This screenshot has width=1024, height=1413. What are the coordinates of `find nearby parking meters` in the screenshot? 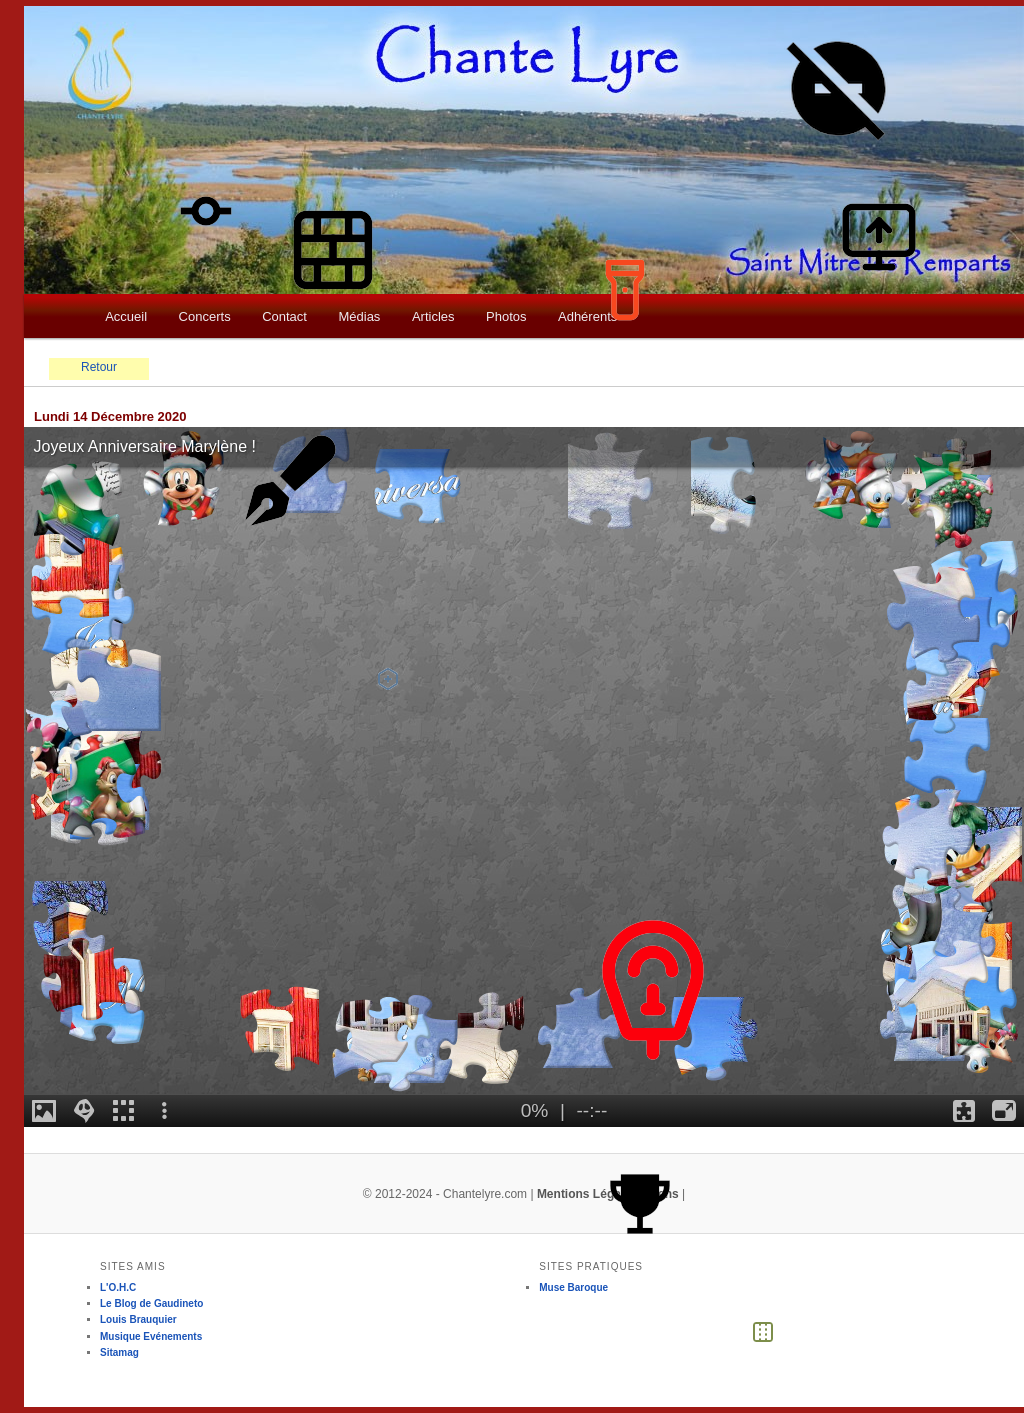 It's located at (653, 990).